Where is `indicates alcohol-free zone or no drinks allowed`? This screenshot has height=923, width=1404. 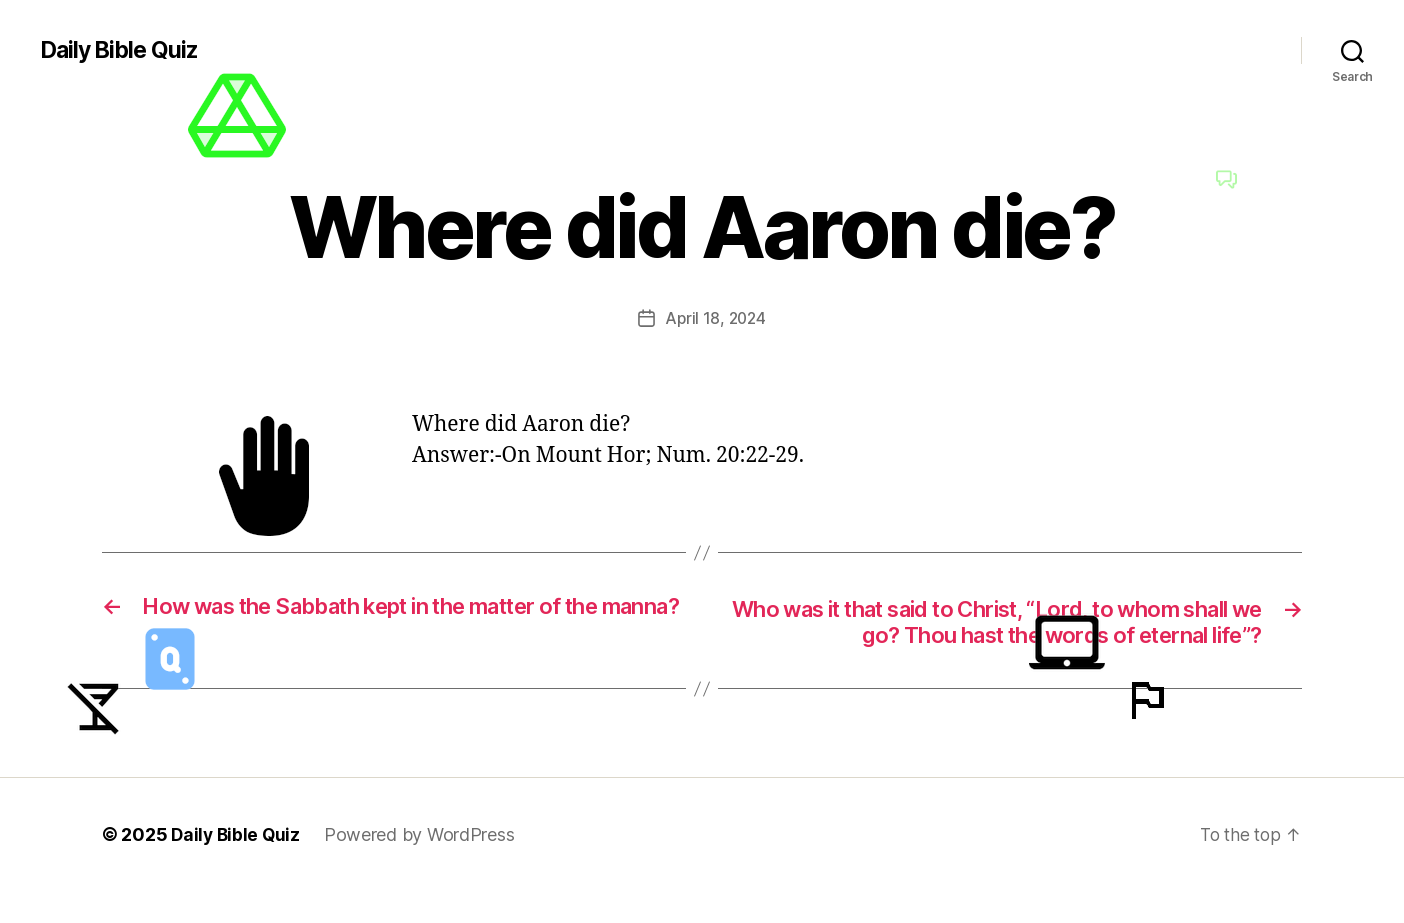
indicates alcohol-free zone or no drinks allowed is located at coordinates (95, 707).